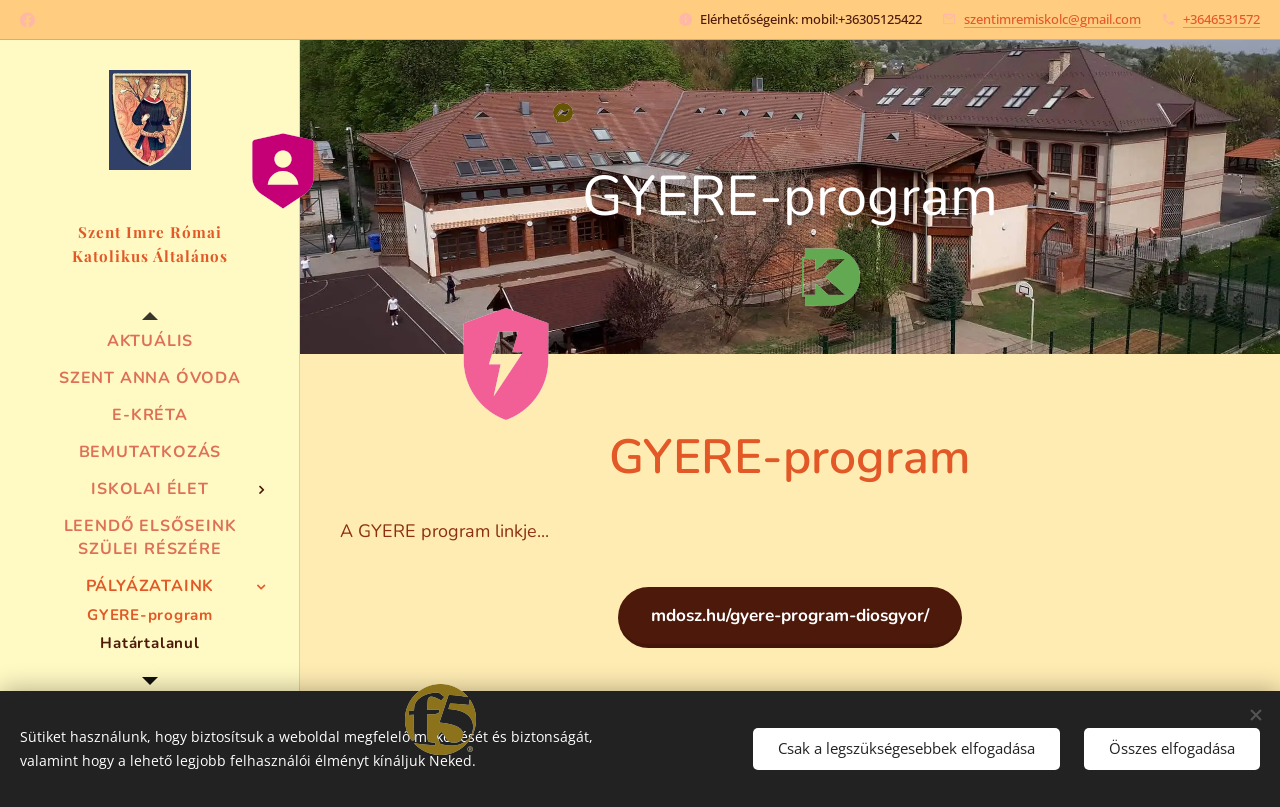 The image size is (1280, 807). What do you see at coordinates (506, 364) in the screenshot?
I see `socket security logo` at bounding box center [506, 364].